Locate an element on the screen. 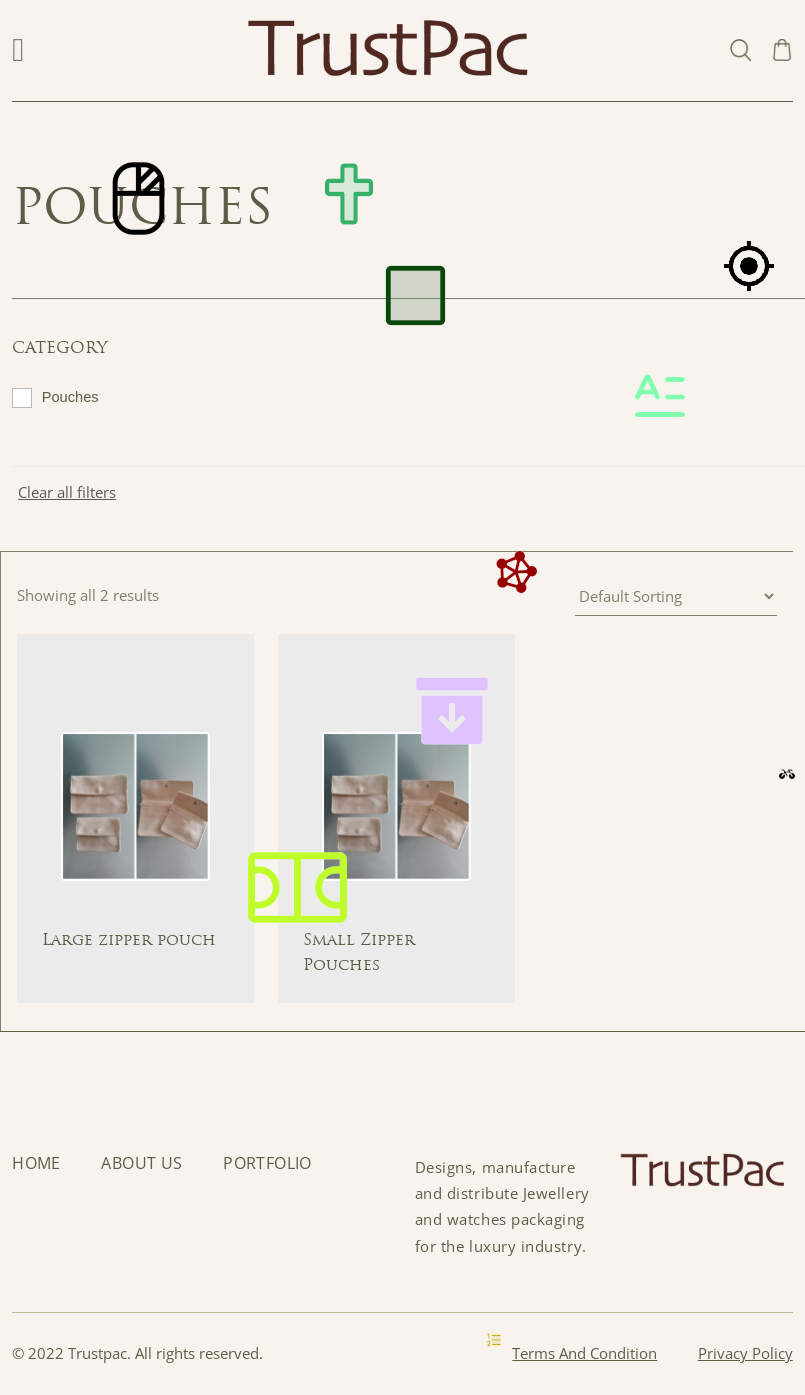  connect to the fediverse network is located at coordinates (516, 572).